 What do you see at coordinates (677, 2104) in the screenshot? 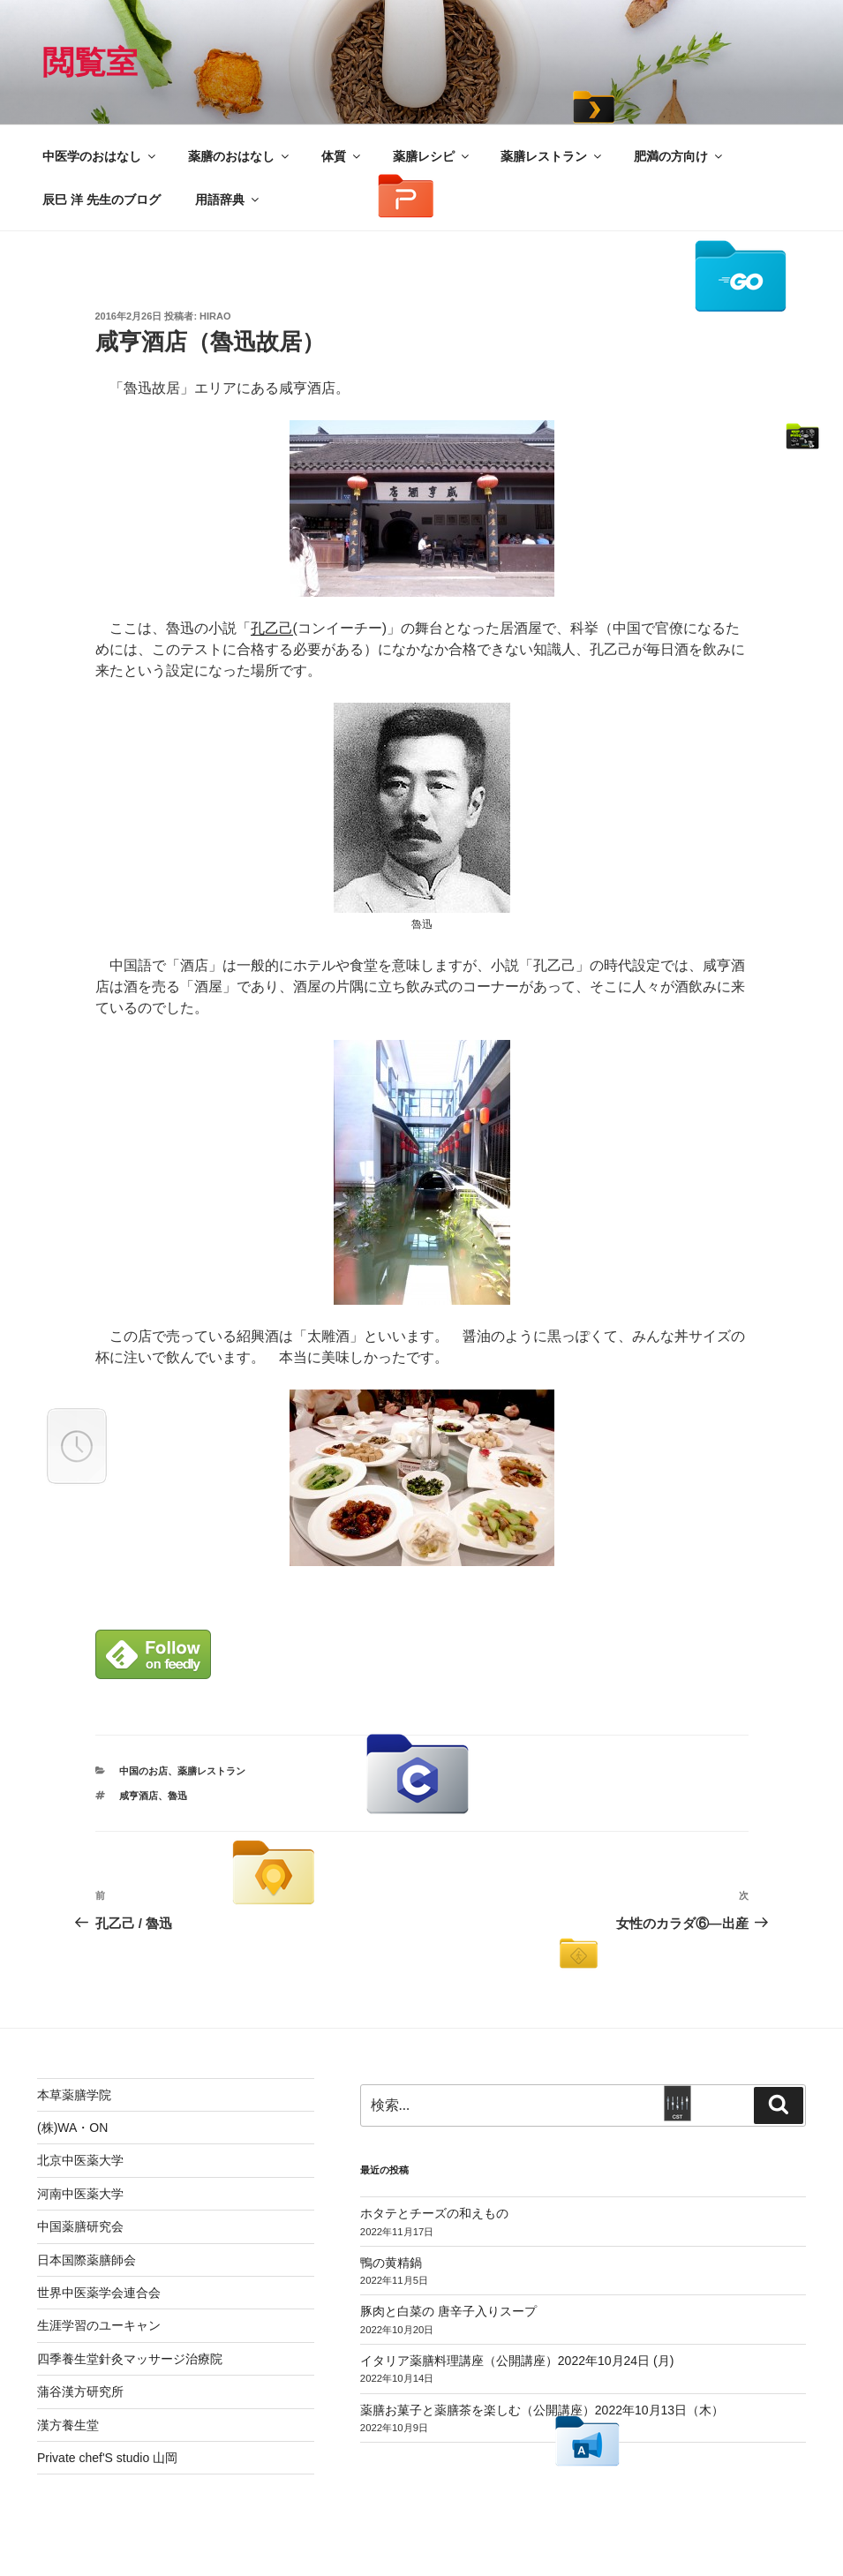
I see `open audio mixing or equalizer settings` at bounding box center [677, 2104].